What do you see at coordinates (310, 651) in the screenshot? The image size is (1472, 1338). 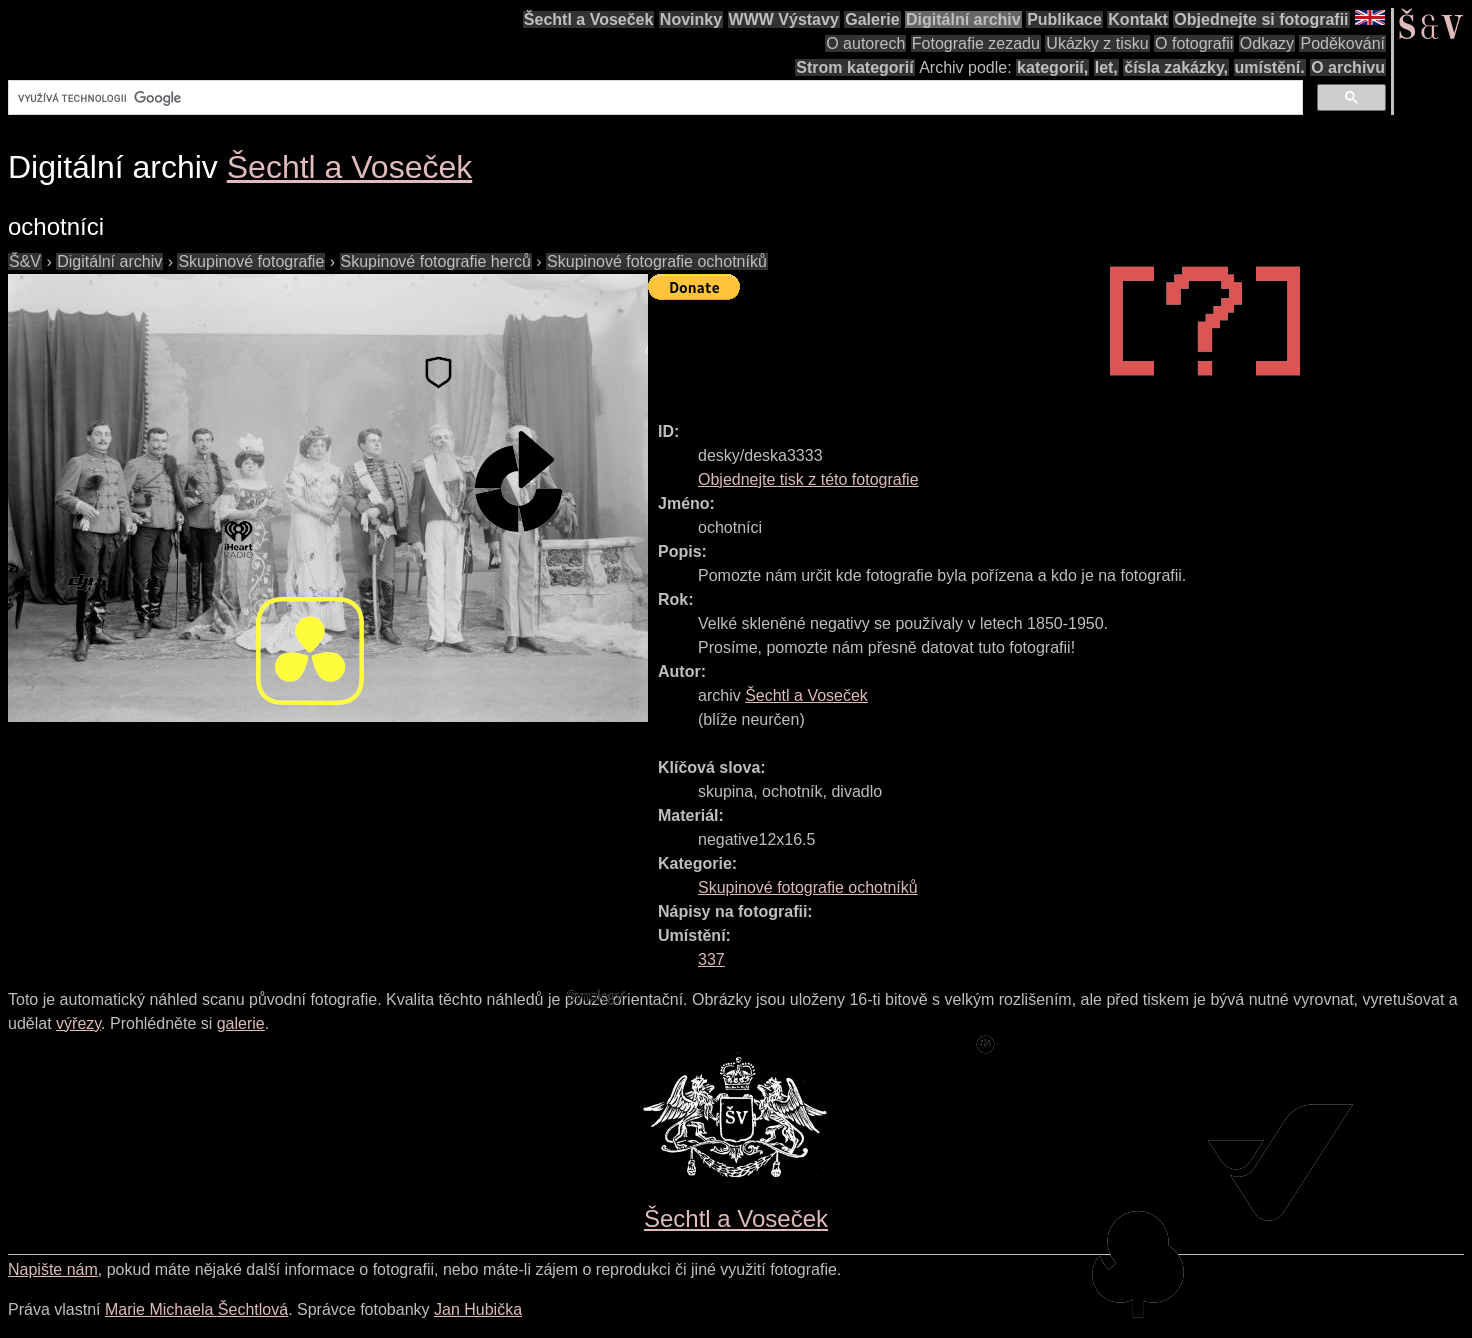 I see `open DaVinci Resolve video editing software` at bounding box center [310, 651].